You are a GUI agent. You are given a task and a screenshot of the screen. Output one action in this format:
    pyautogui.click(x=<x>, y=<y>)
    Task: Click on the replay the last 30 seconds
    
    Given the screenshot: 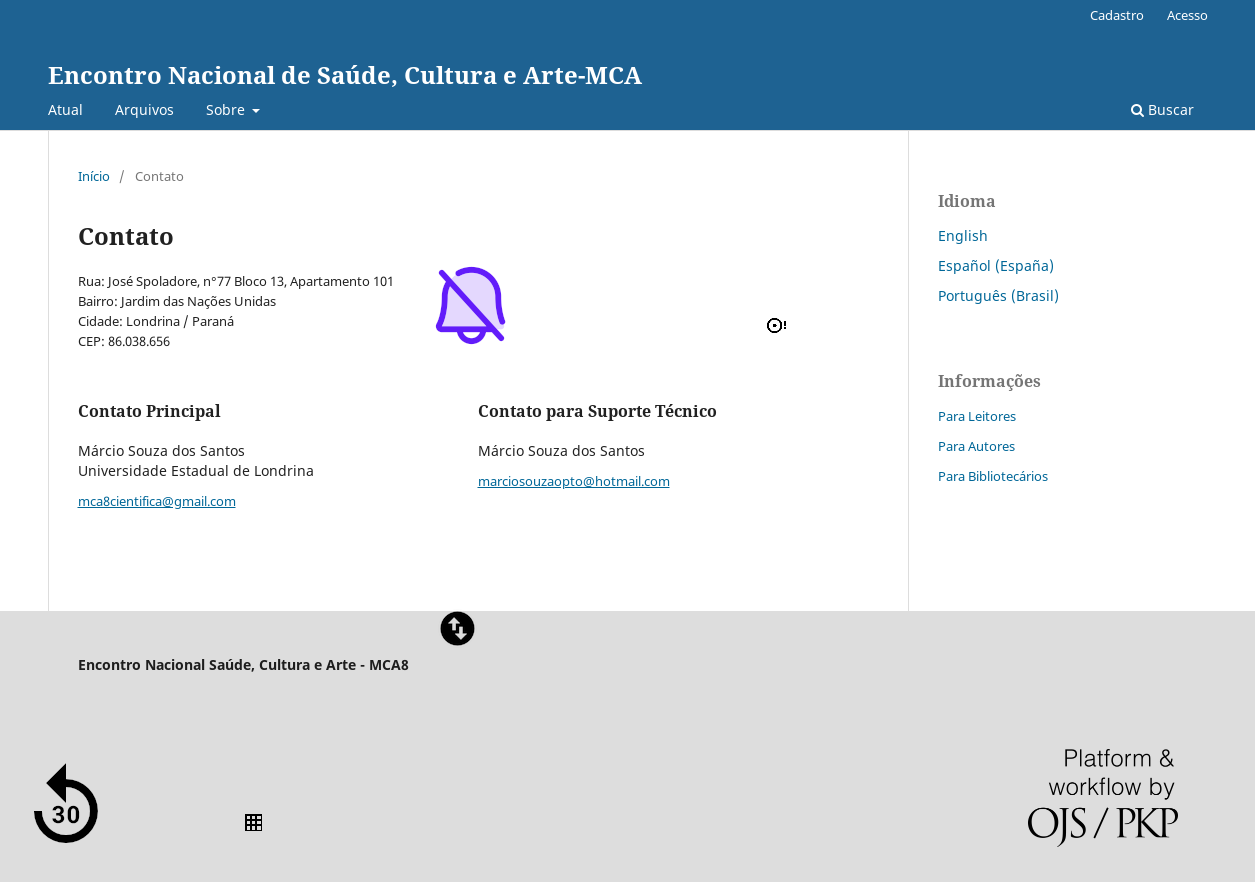 What is the action you would take?
    pyautogui.click(x=66, y=807)
    